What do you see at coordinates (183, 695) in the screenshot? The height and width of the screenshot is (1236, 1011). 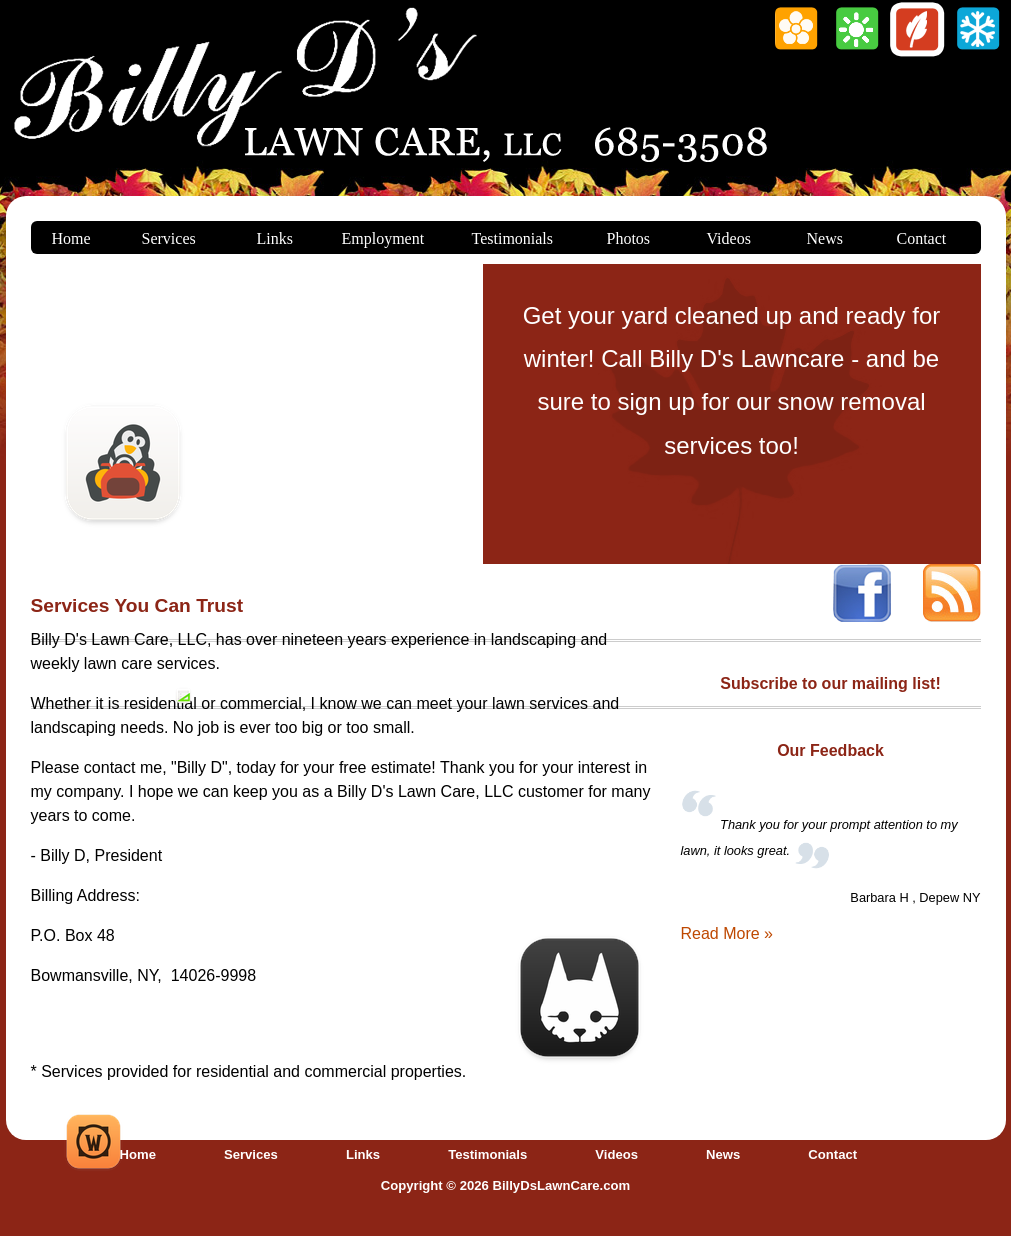 I see `open glade interface designer` at bounding box center [183, 695].